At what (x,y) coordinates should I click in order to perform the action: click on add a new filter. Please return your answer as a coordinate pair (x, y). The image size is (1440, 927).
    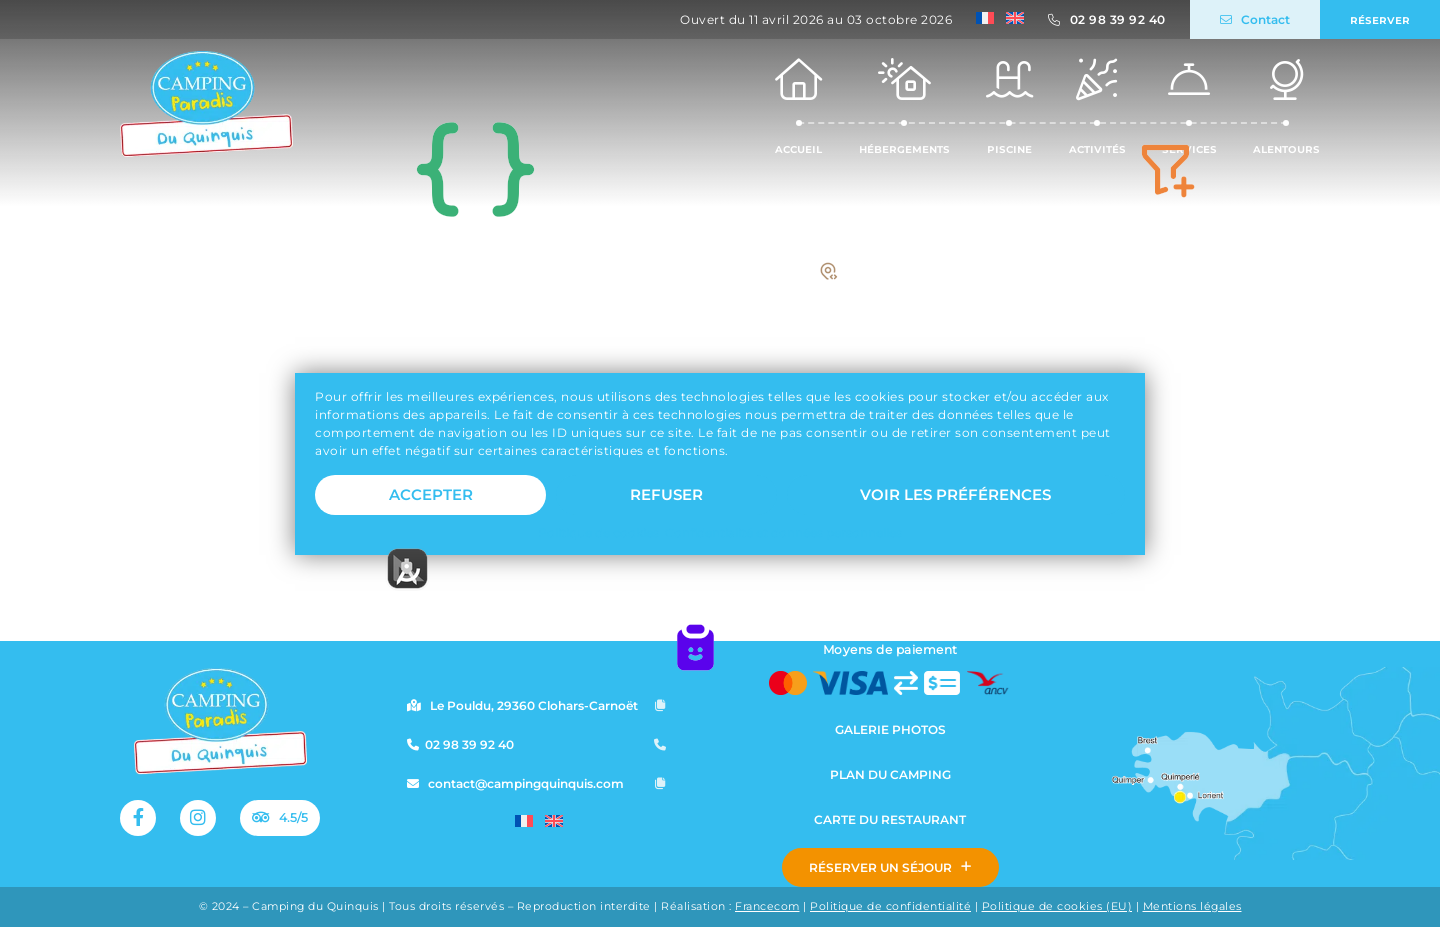
    Looking at the image, I should click on (1165, 168).